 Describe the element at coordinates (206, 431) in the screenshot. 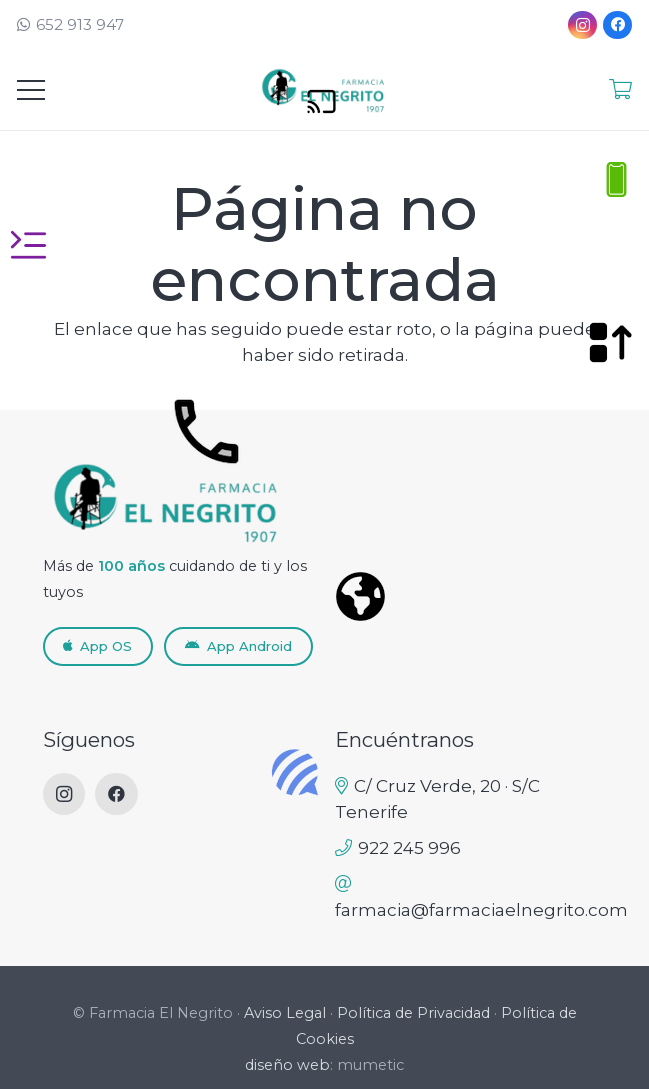

I see `make a phone call` at that location.